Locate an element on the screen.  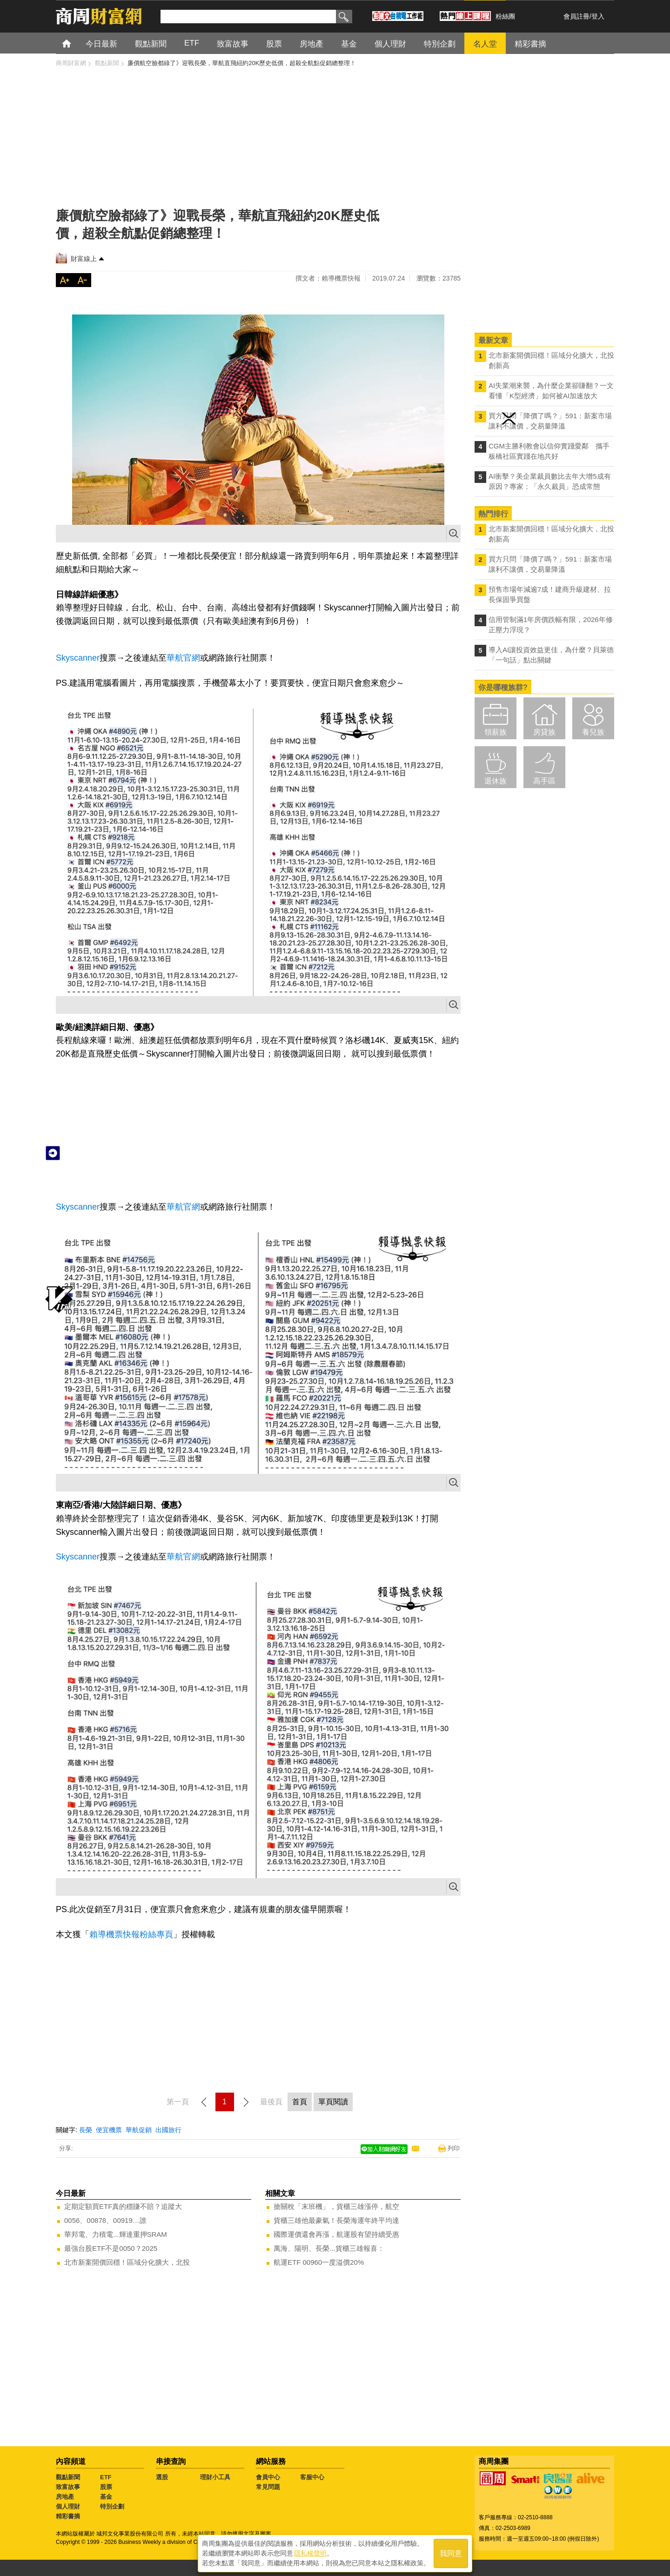
xrp cryptocurrency logo is located at coordinates (509, 418).